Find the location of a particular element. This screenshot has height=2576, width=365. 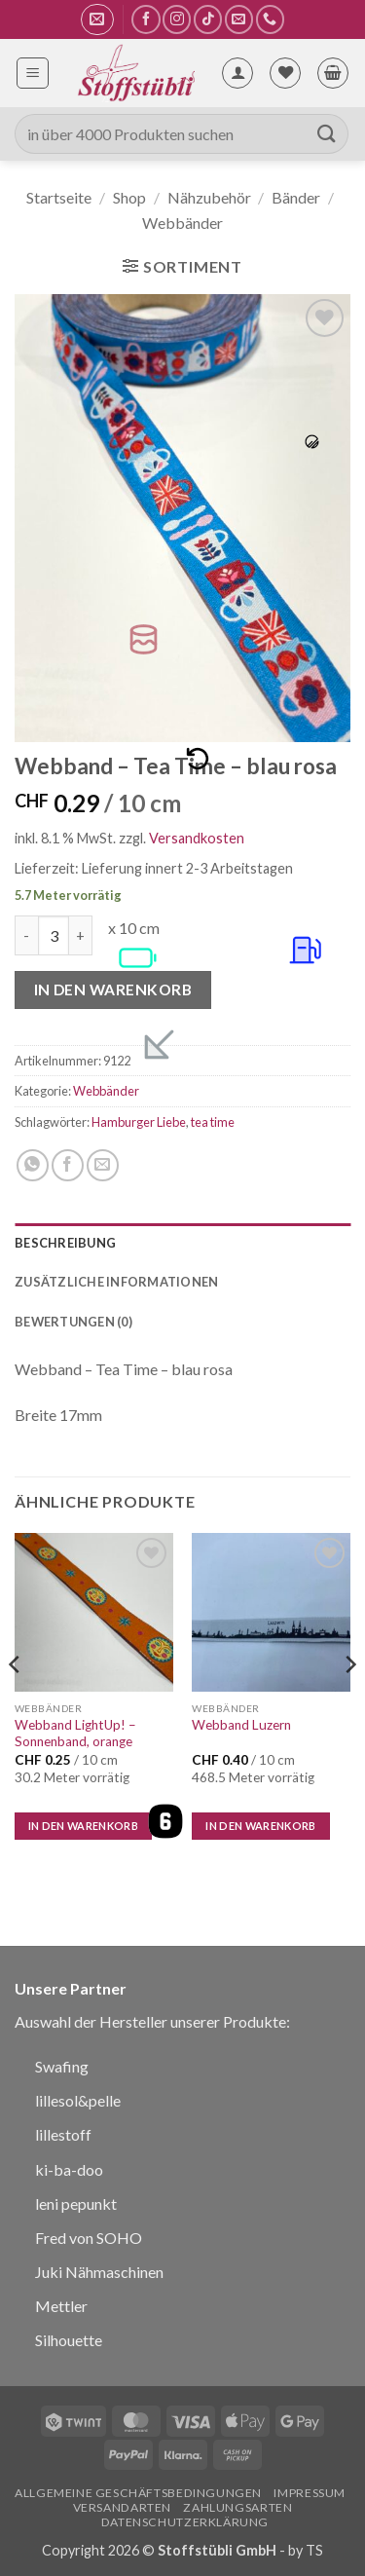

indicates a database security breach or data leak is located at coordinates (143, 639).